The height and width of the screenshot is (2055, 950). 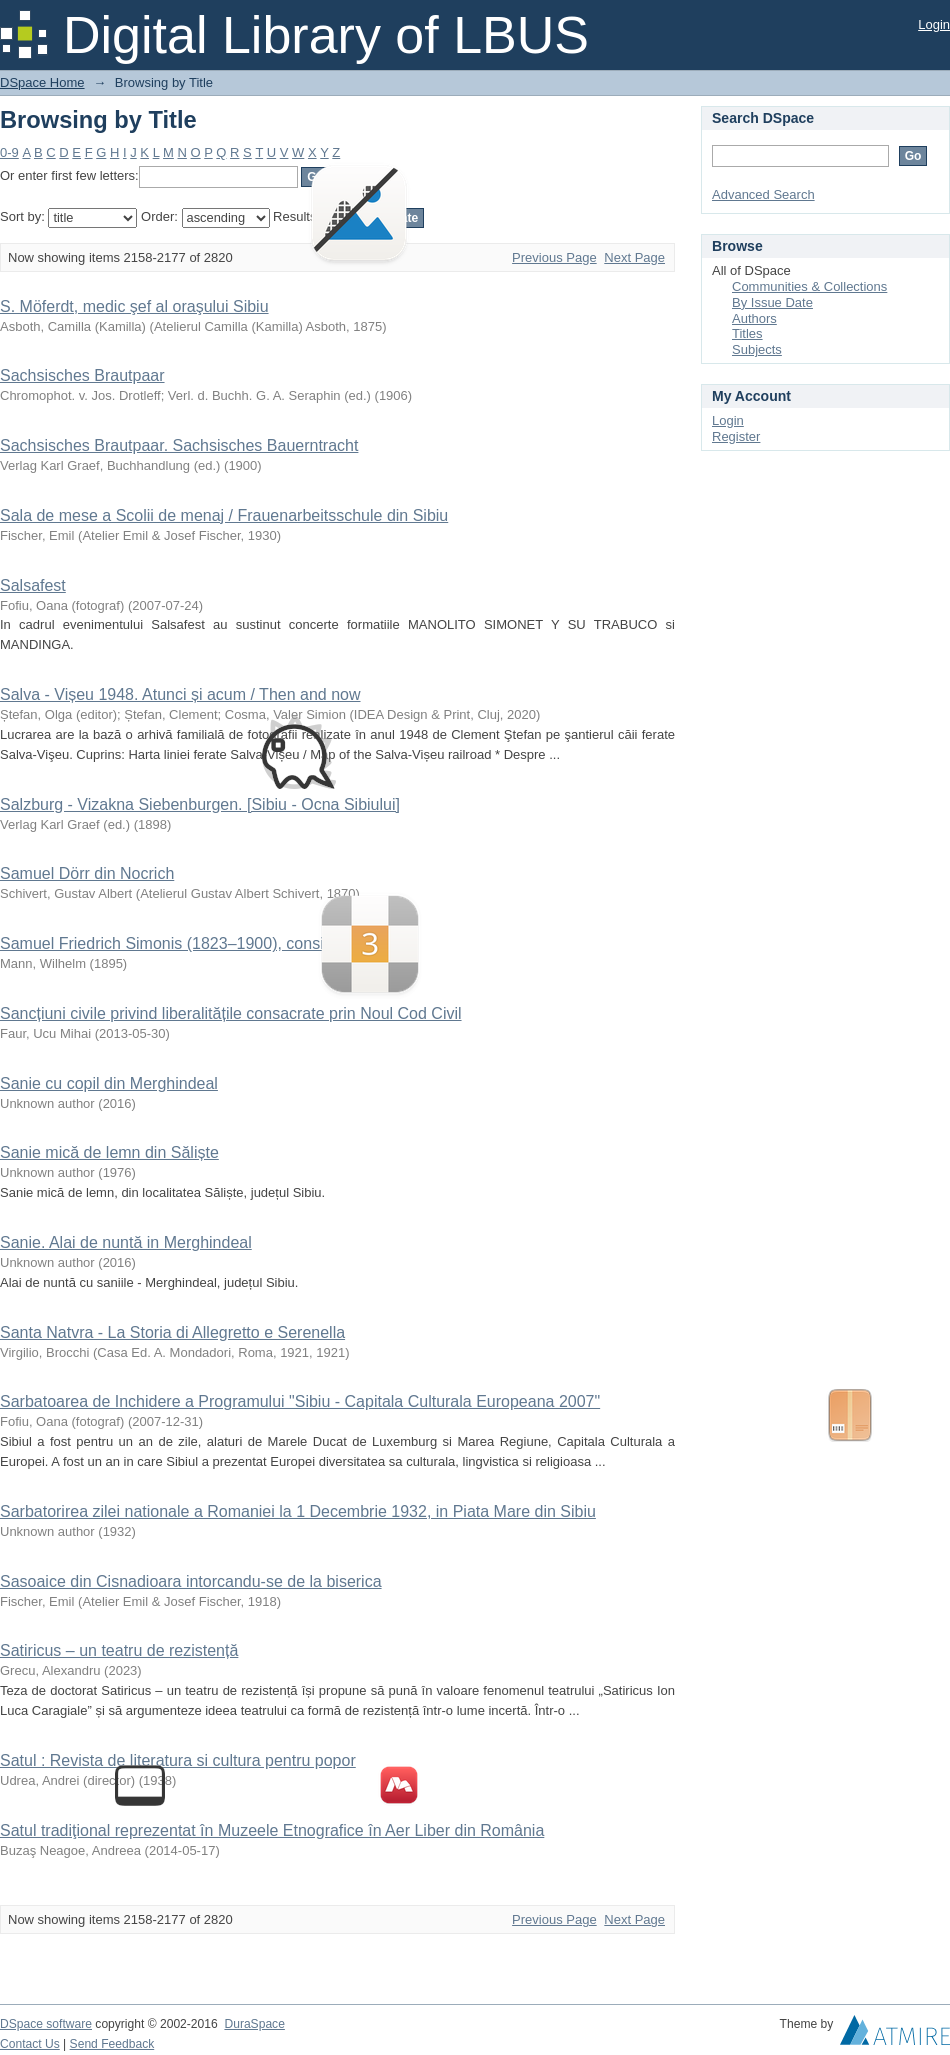 I want to click on open the photos or gallery app, so click(x=140, y=1784).